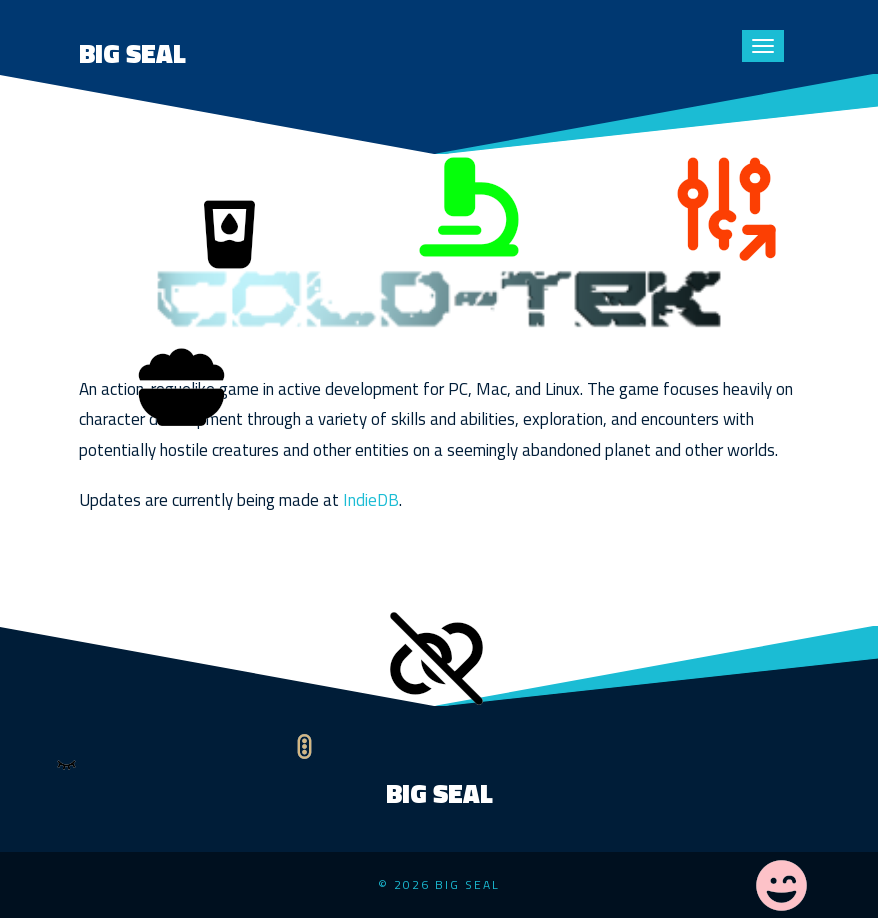  Describe the element at coordinates (229, 234) in the screenshot. I see `track water intake or hydration` at that location.